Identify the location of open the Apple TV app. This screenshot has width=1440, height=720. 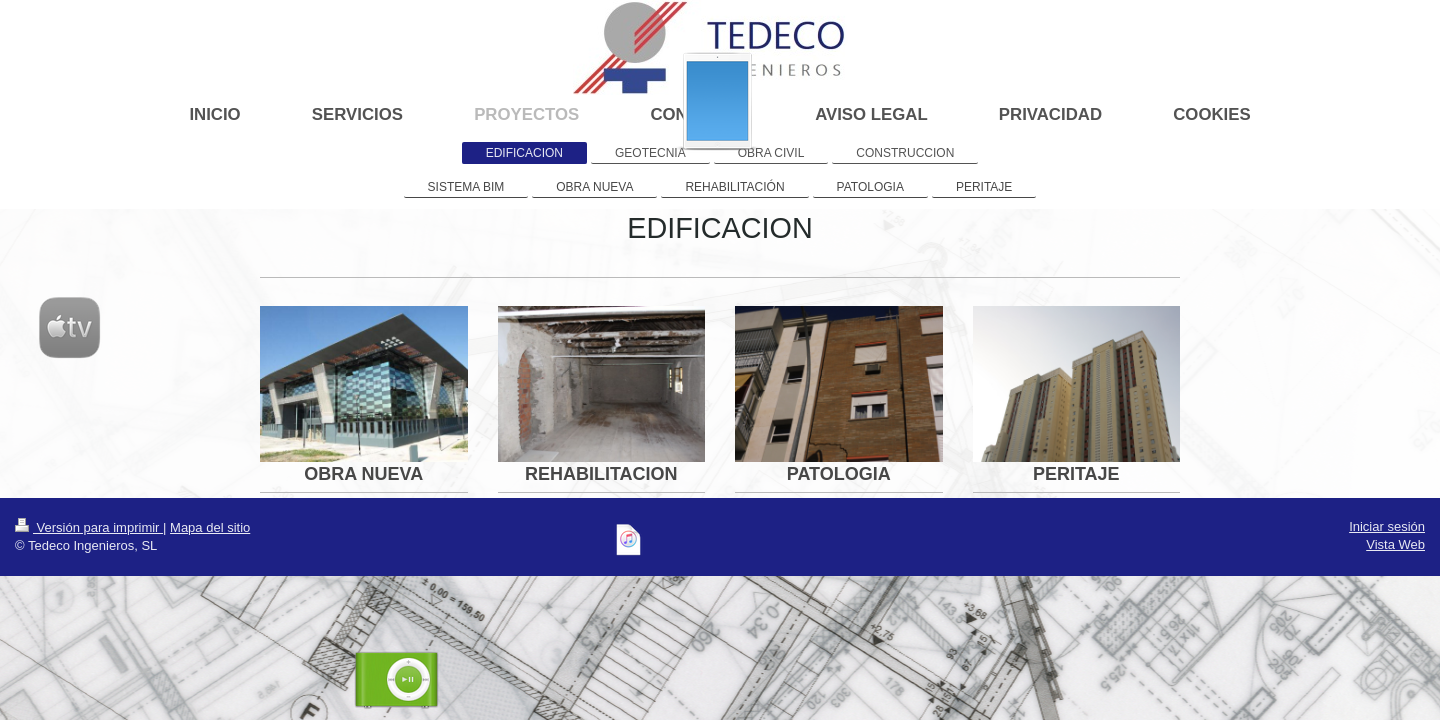
(69, 327).